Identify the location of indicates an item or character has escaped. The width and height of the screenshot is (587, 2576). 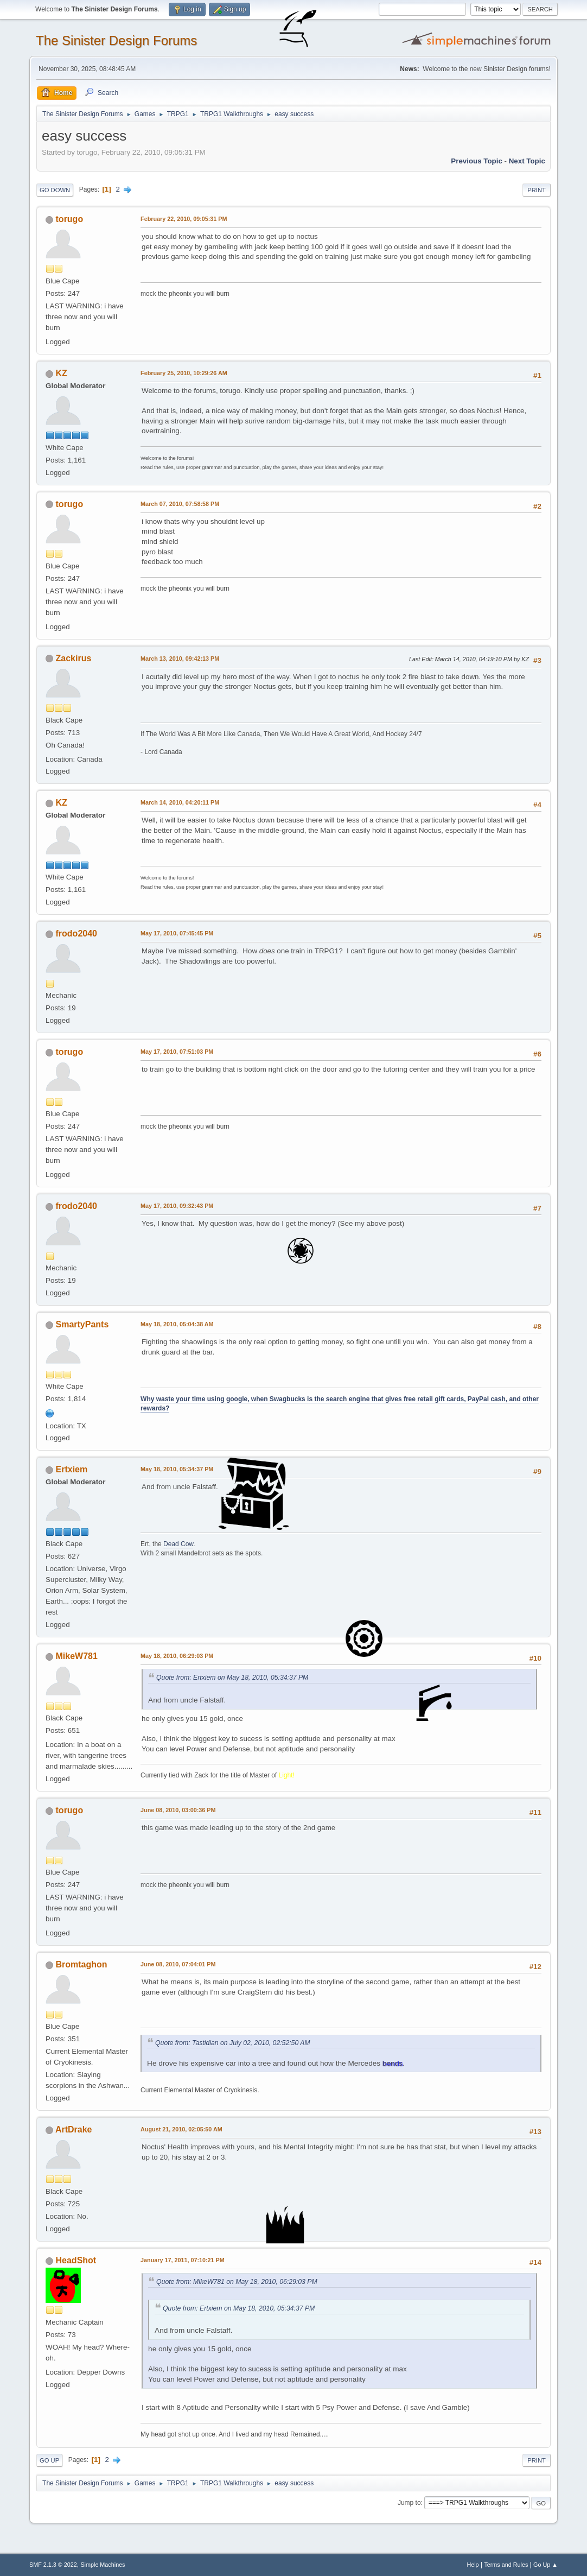
(298, 28).